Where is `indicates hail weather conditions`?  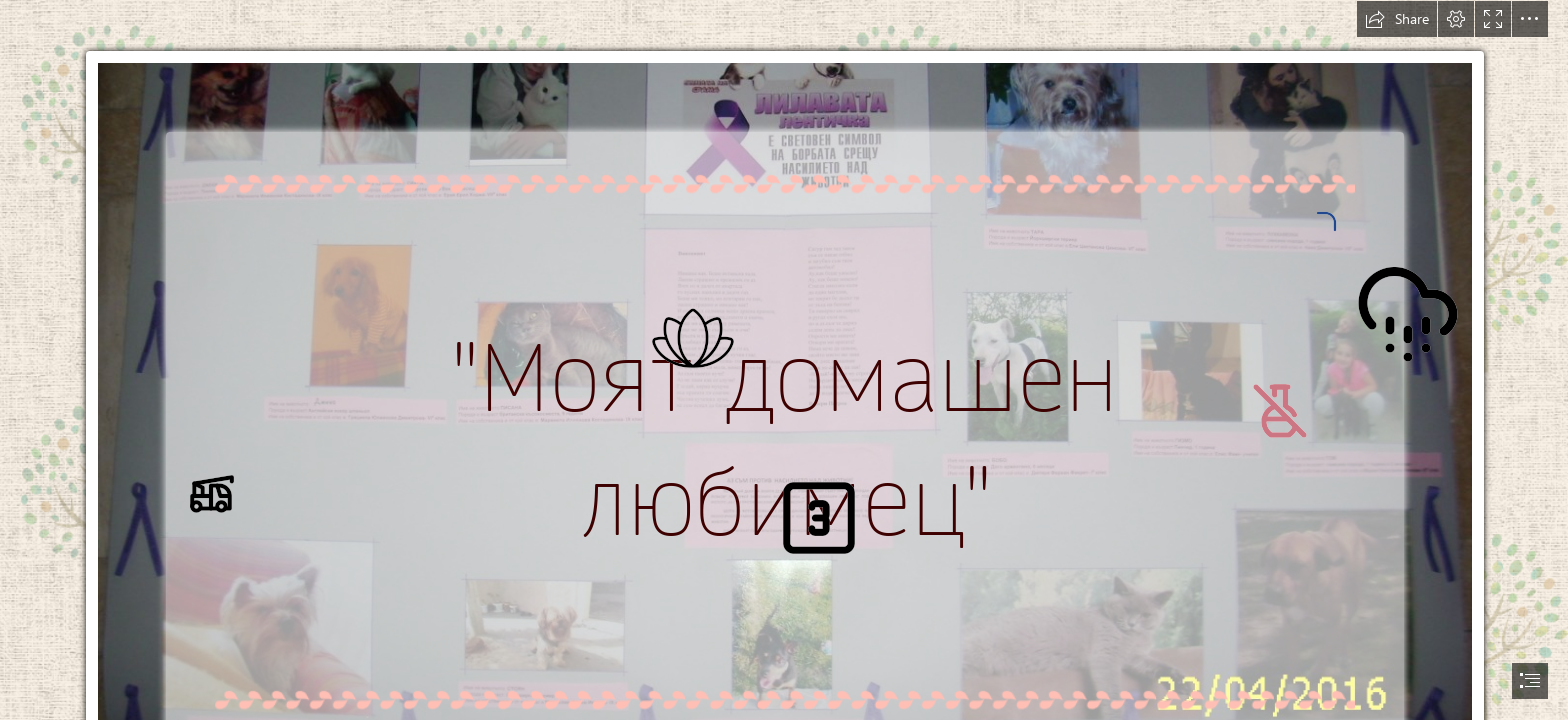
indicates hail weather conditions is located at coordinates (1408, 312).